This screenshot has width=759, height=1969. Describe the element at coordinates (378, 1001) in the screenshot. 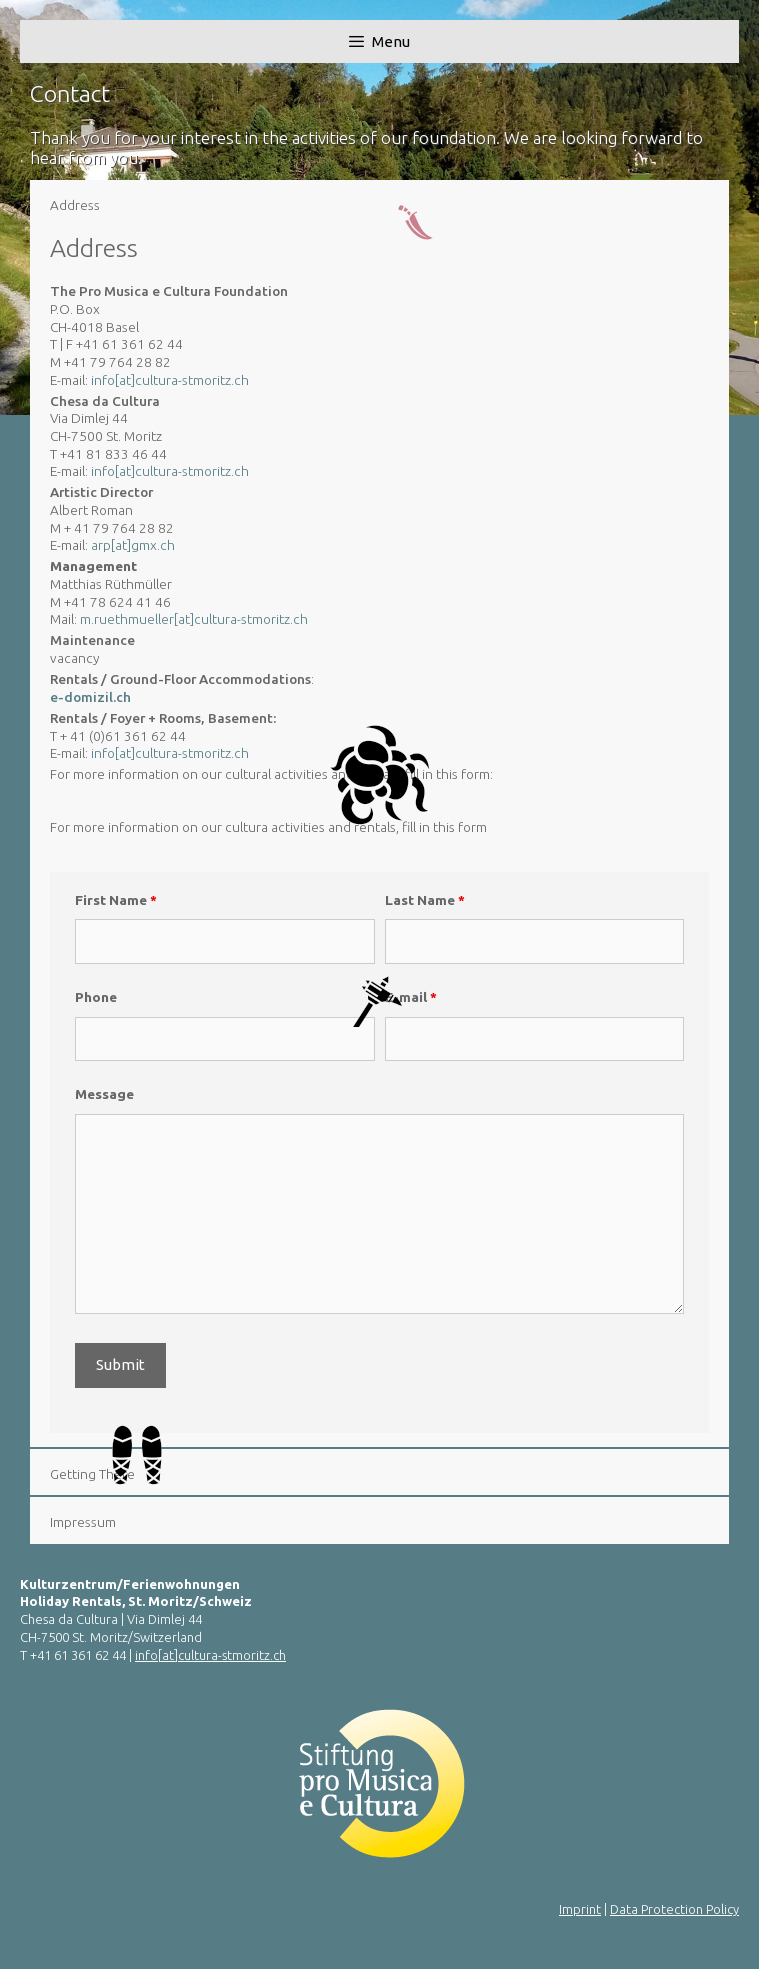

I see `select warhammer as your weapon` at that location.